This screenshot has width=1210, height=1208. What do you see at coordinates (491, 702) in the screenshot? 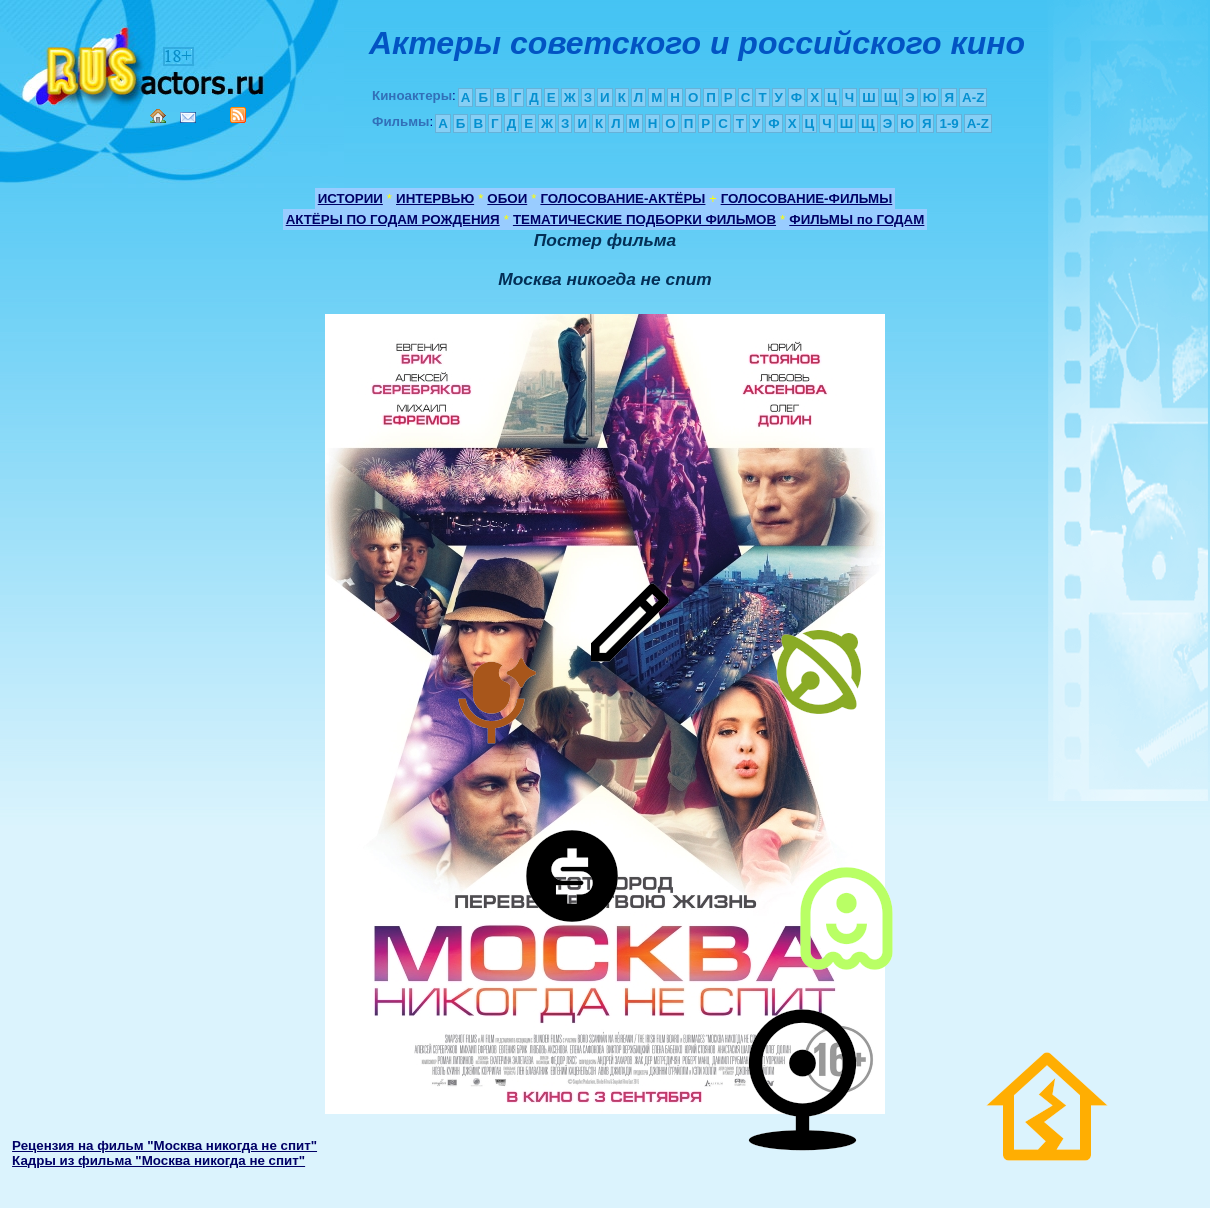
I see `activate AI voice assistant` at bounding box center [491, 702].